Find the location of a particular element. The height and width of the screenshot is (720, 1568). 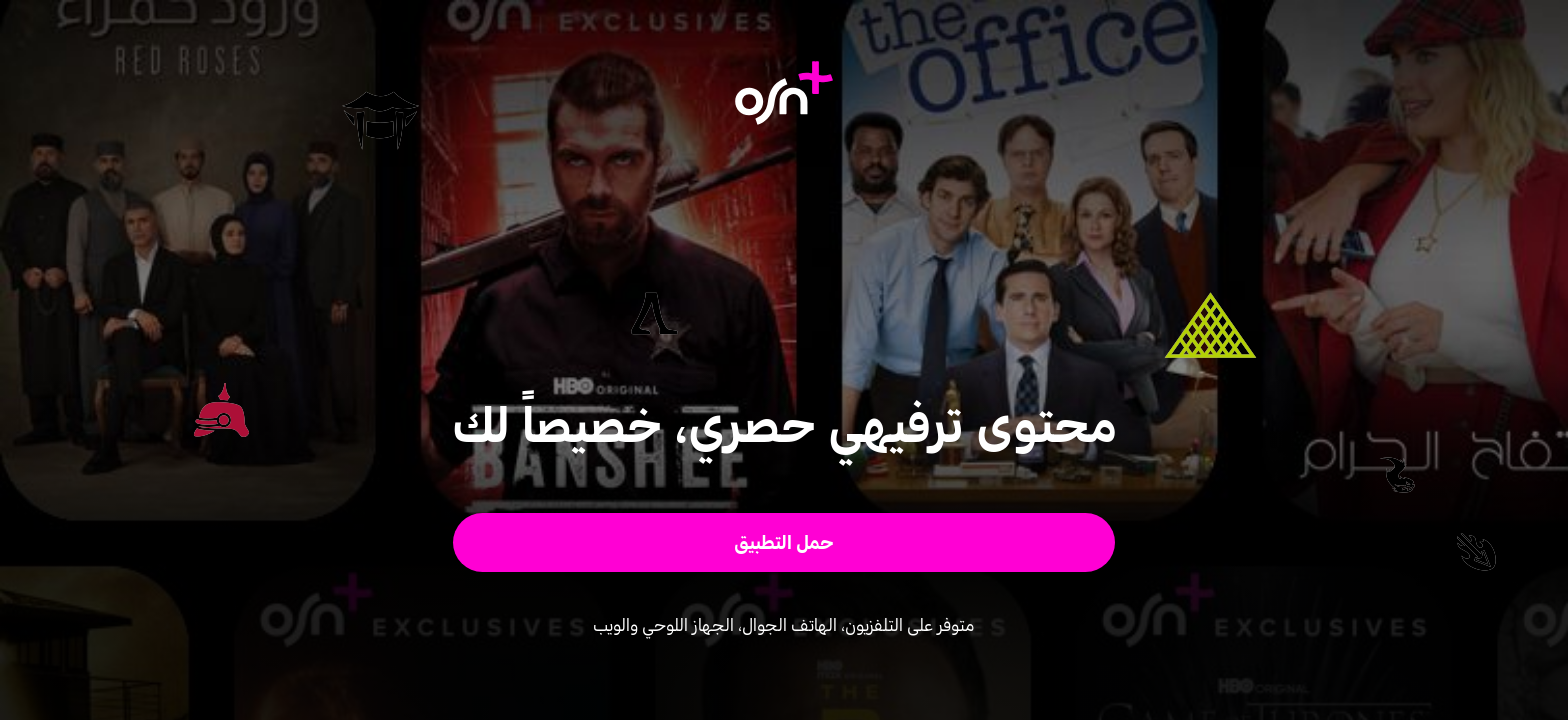

indicates walking or movement action is located at coordinates (654, 313).